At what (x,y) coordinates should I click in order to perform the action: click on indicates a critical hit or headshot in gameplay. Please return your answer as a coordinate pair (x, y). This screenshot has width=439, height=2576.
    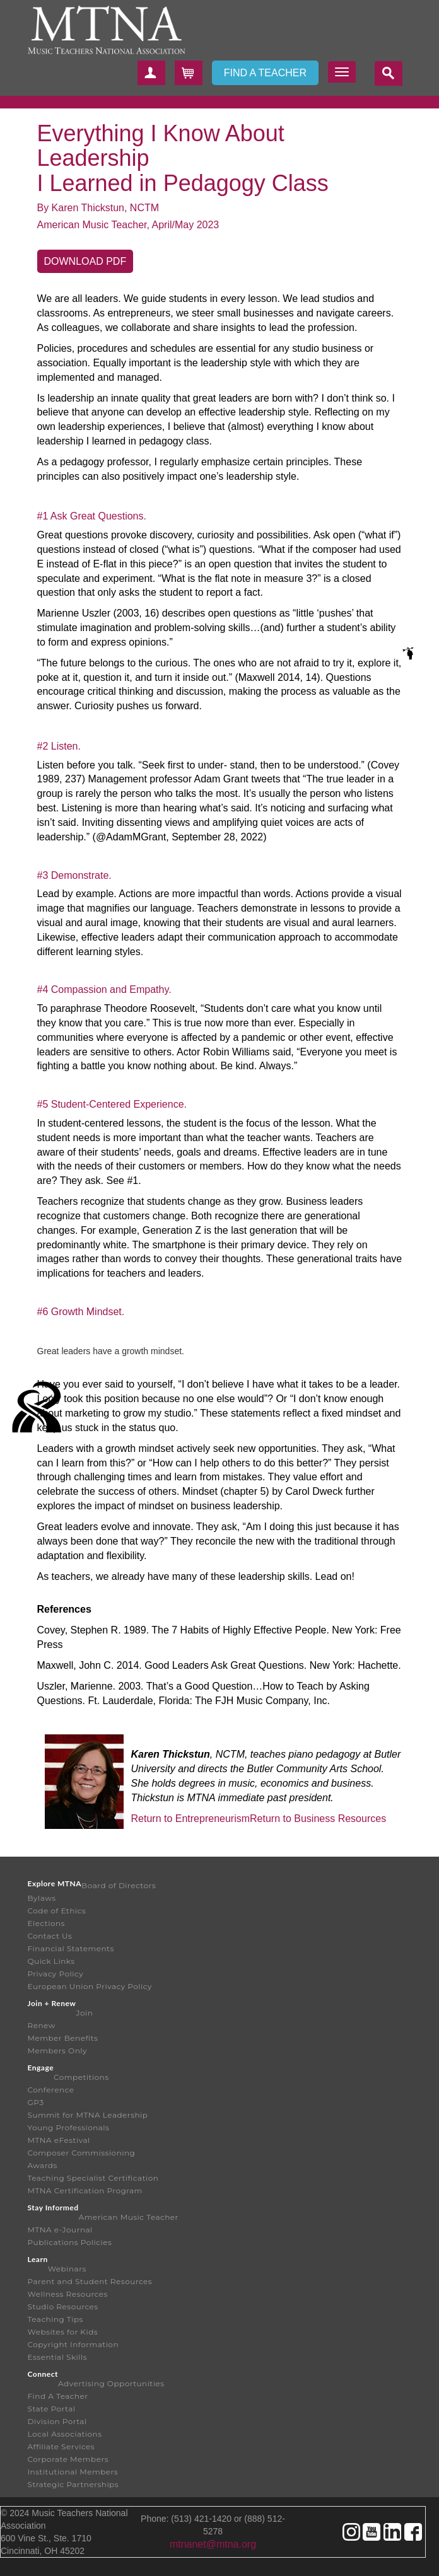
    Looking at the image, I should click on (408, 653).